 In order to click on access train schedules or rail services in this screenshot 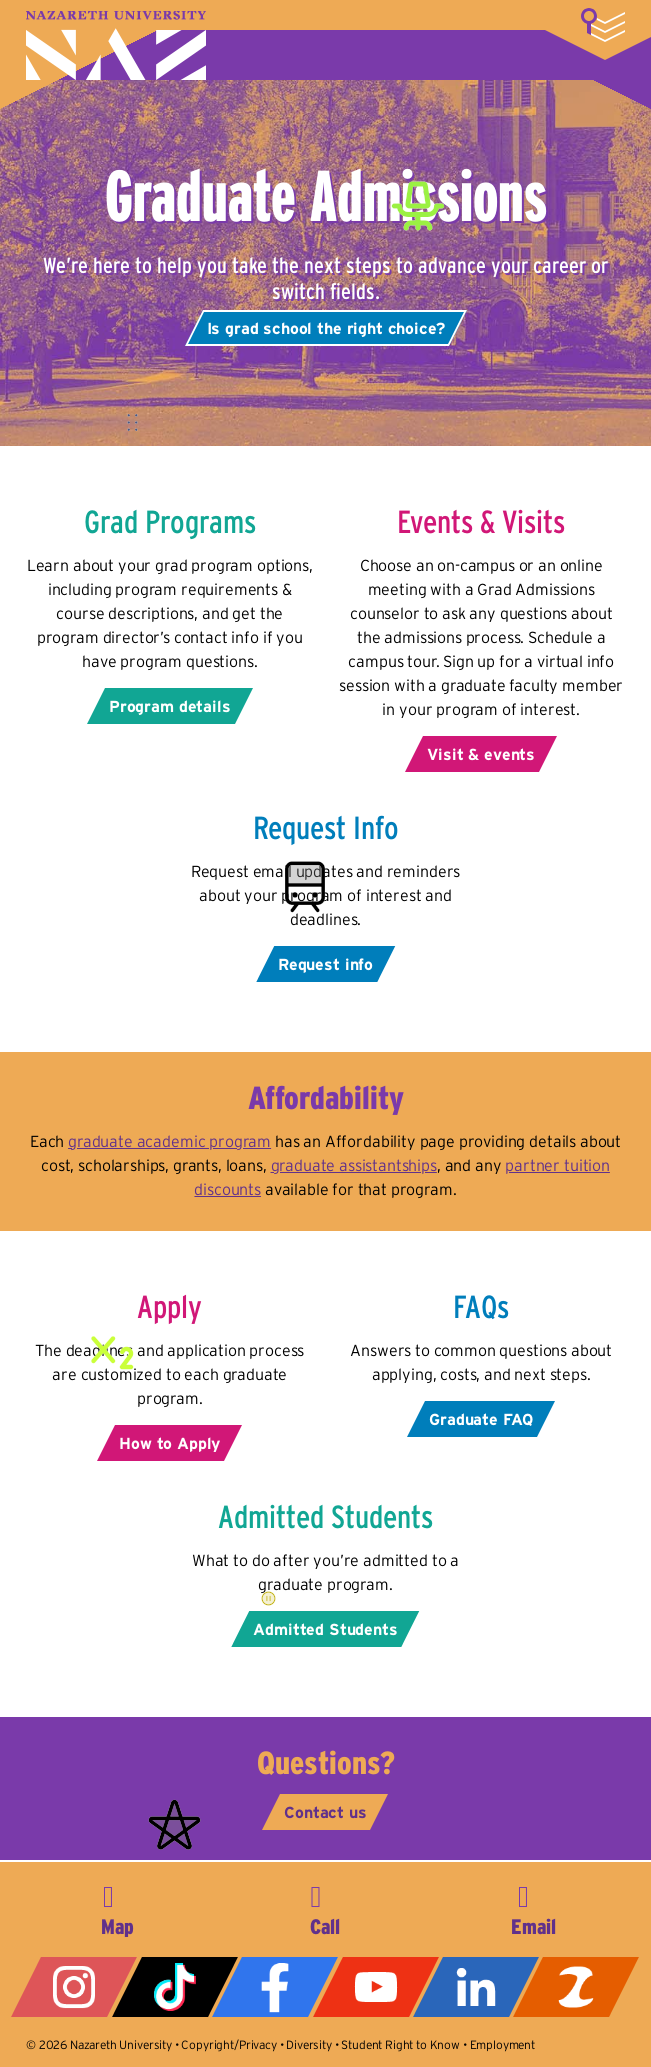, I will do `click(305, 885)`.